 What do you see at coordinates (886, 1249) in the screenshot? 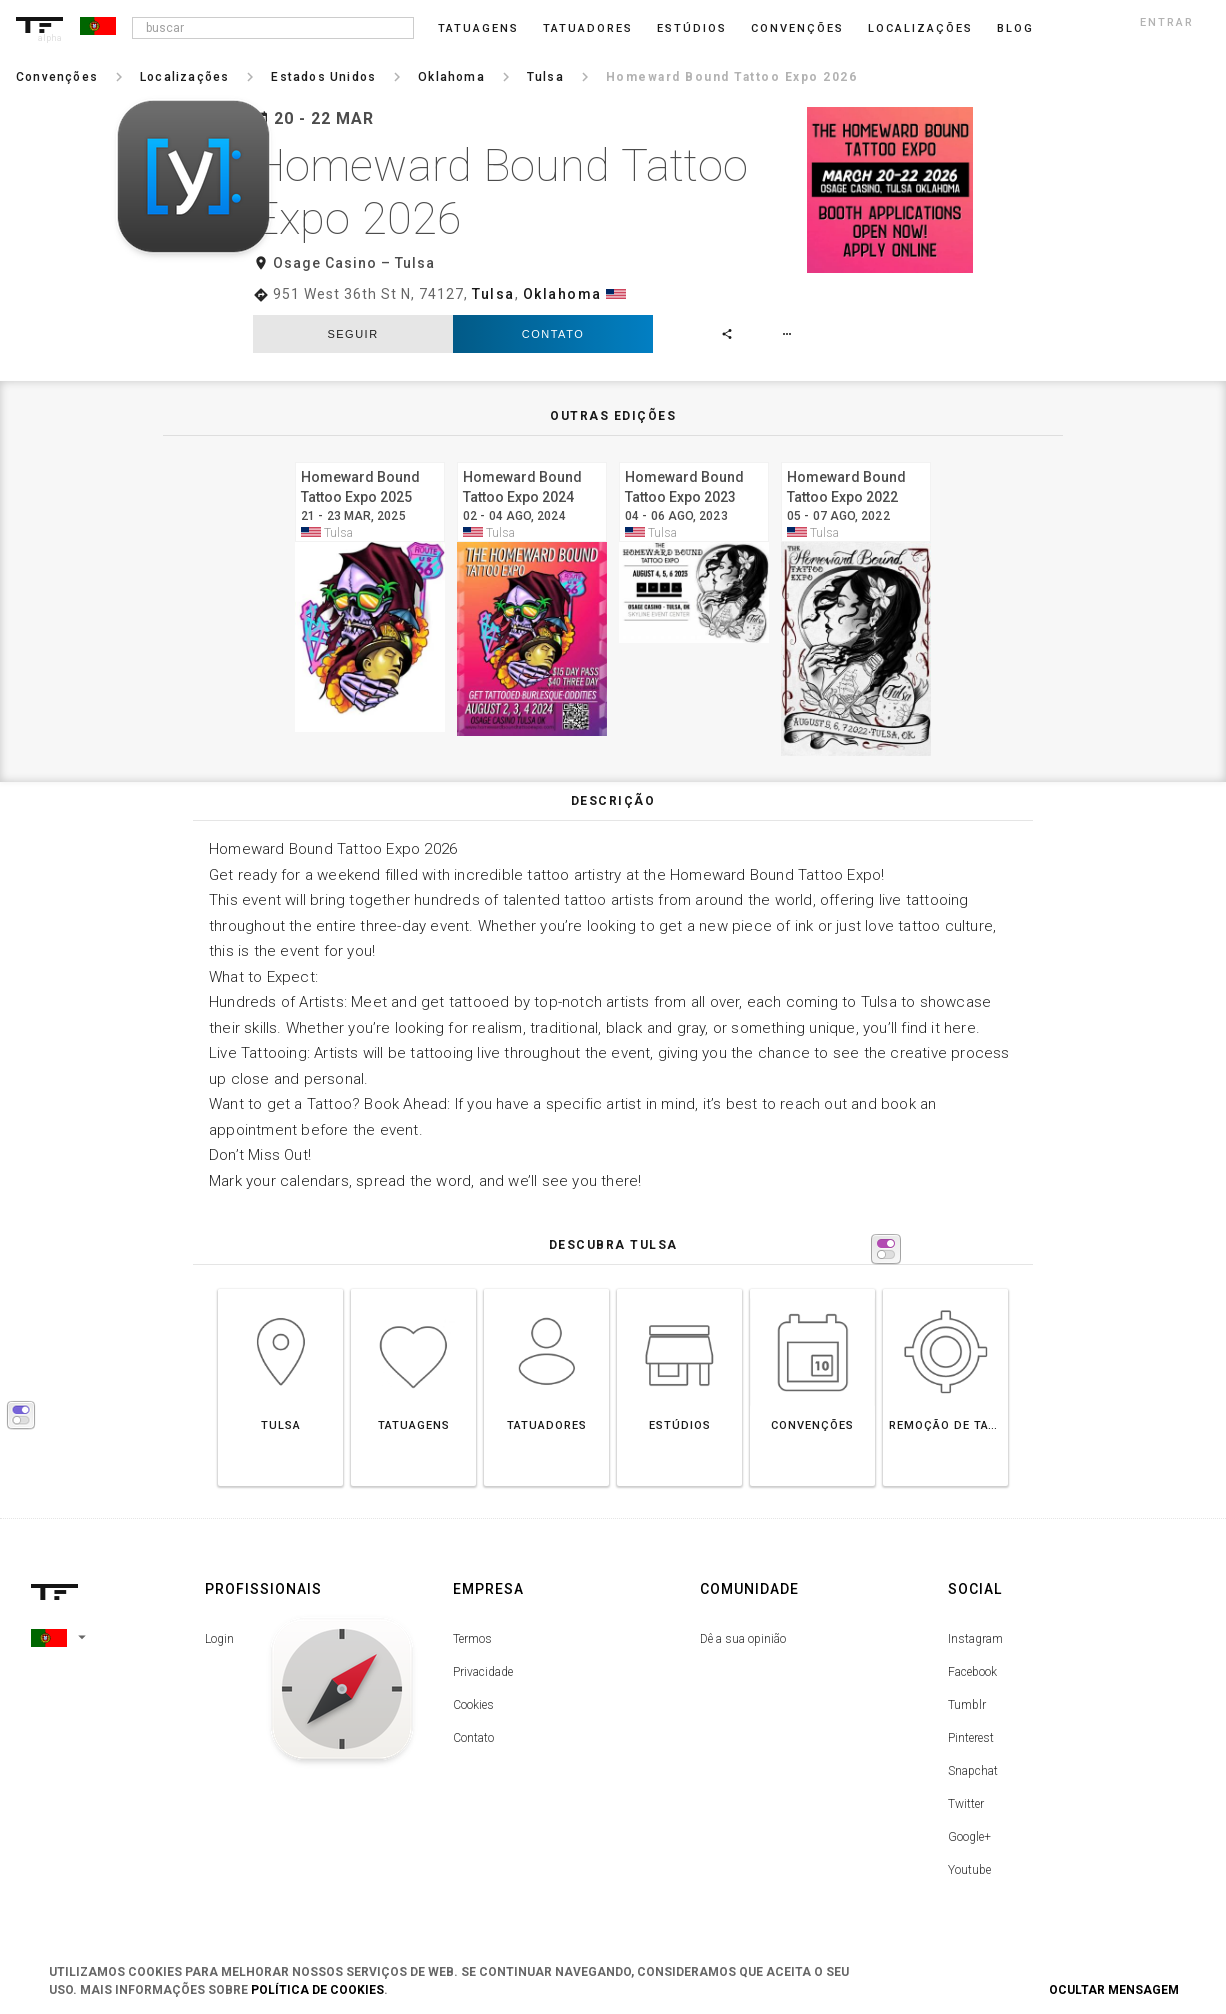
I see `open gnome tweaks to customize system settings` at bounding box center [886, 1249].